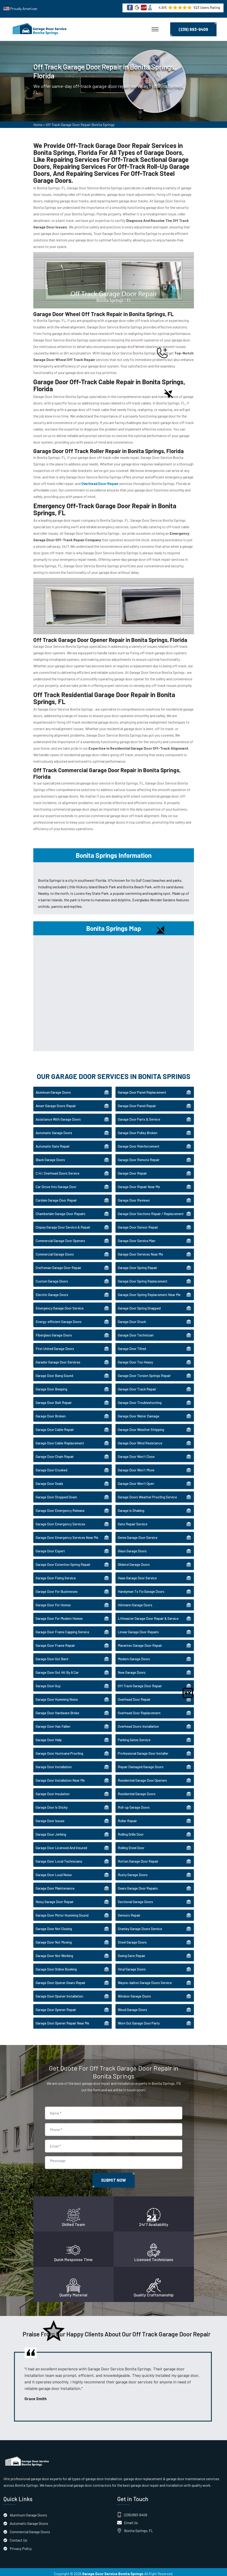 This screenshot has height=2576, width=227. Describe the element at coordinates (135, 346) in the screenshot. I see `format text as heading level 5` at that location.